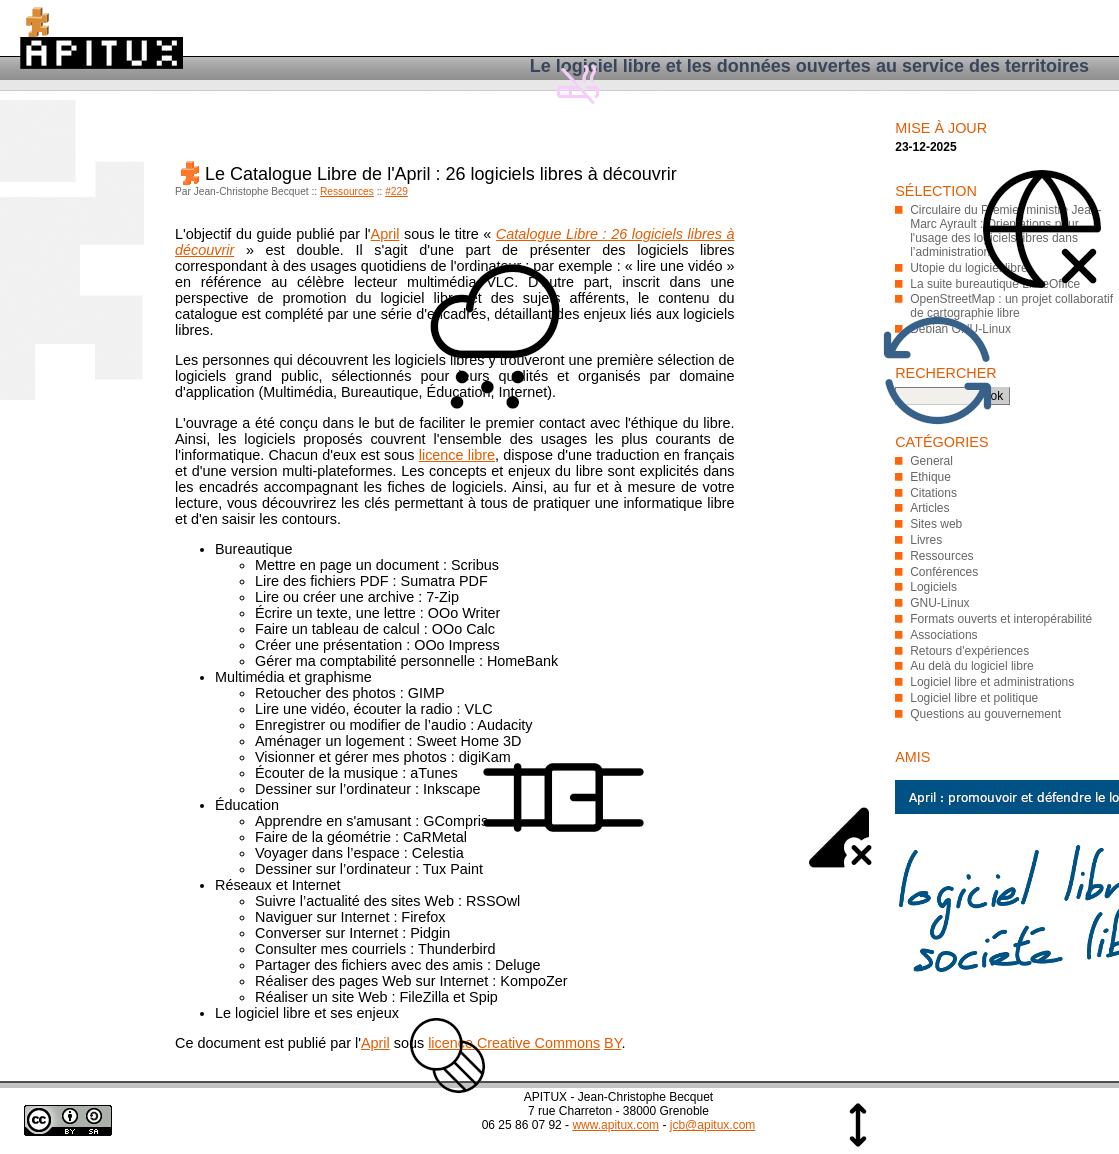 This screenshot has width=1119, height=1154. Describe the element at coordinates (858, 1125) in the screenshot. I see `adjust height or vertical size` at that location.